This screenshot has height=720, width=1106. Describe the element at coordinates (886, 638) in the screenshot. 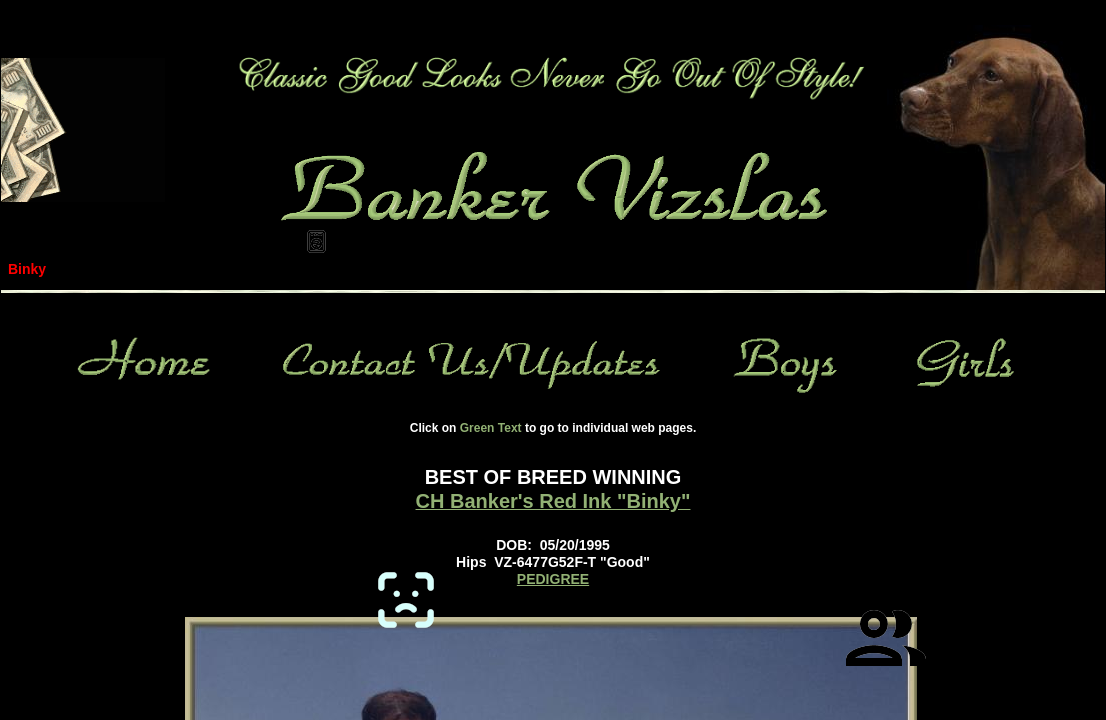

I see `view contacts or people list` at that location.